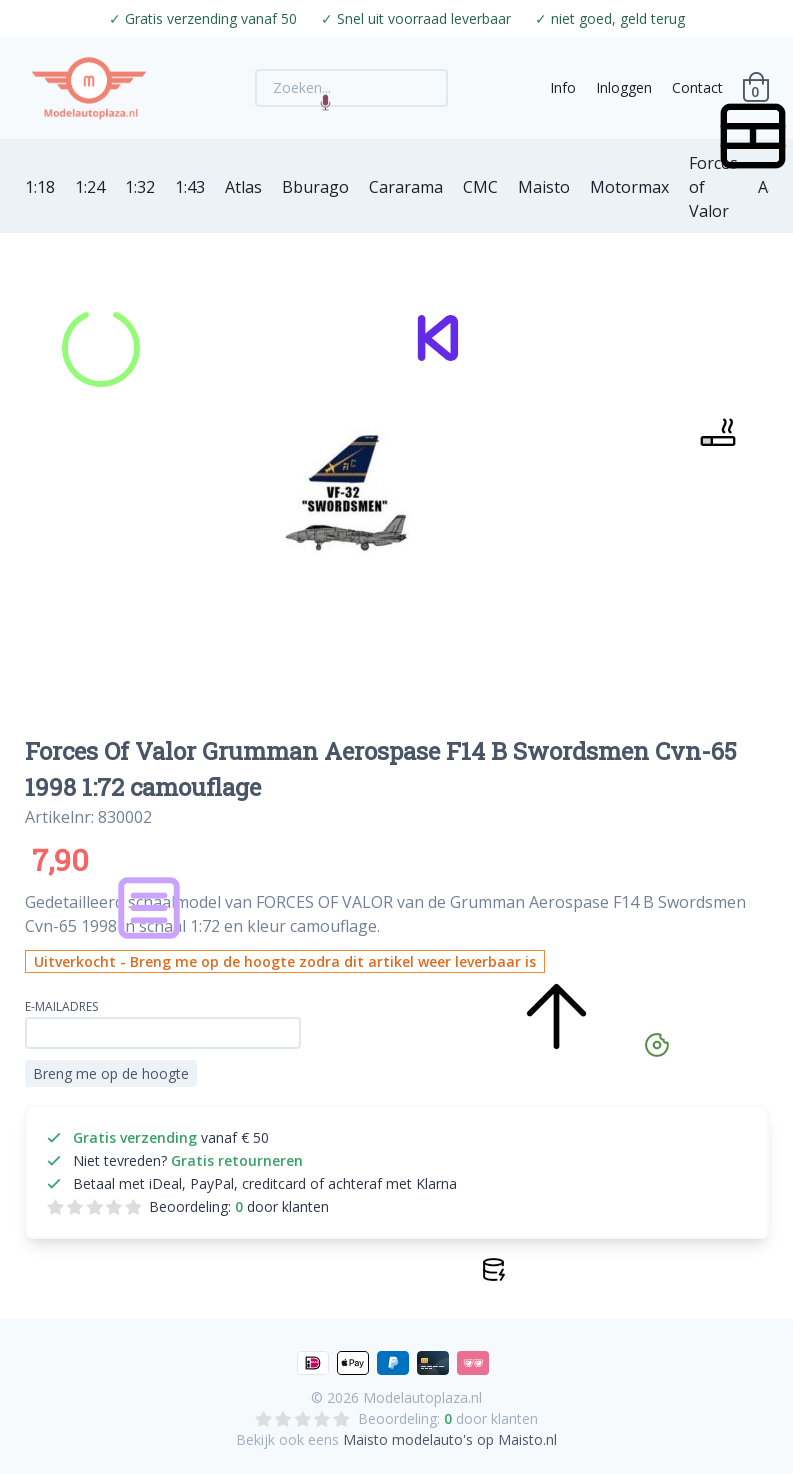 The width and height of the screenshot is (793, 1474). What do you see at coordinates (493, 1269) in the screenshot?
I see `database with active or real-time processing` at bounding box center [493, 1269].